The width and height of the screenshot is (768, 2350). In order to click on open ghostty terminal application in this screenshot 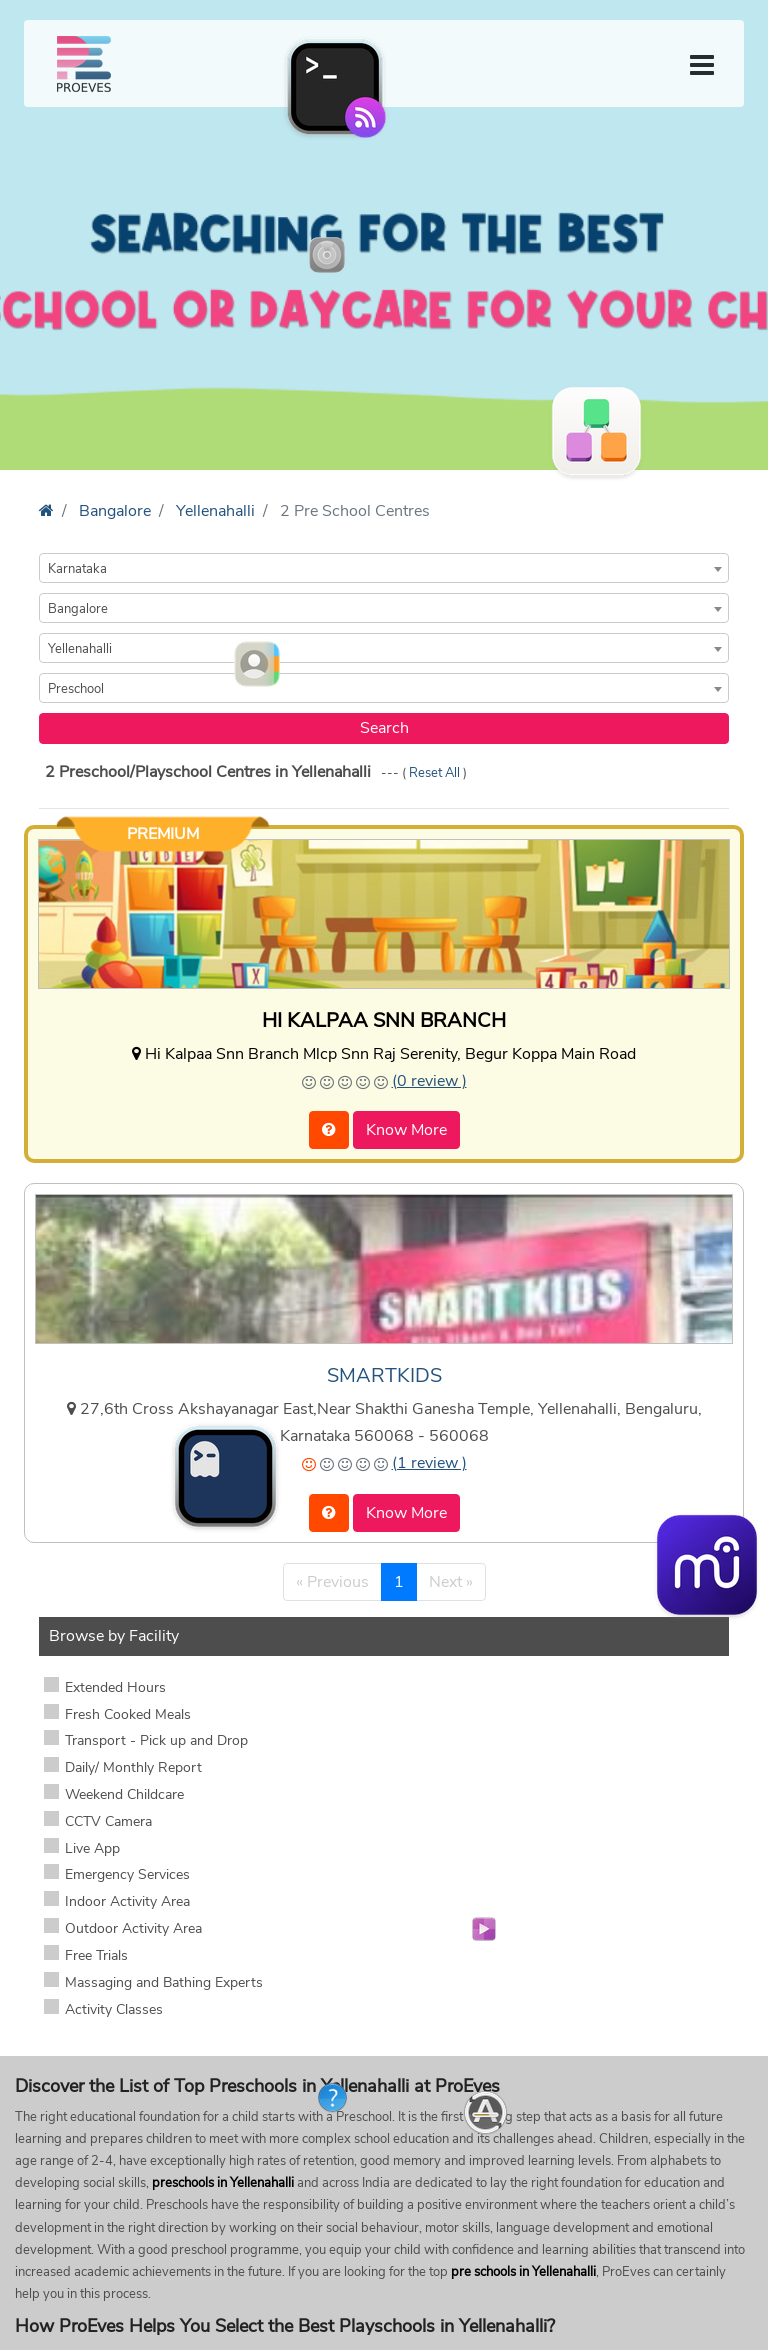, I will do `click(225, 1476)`.